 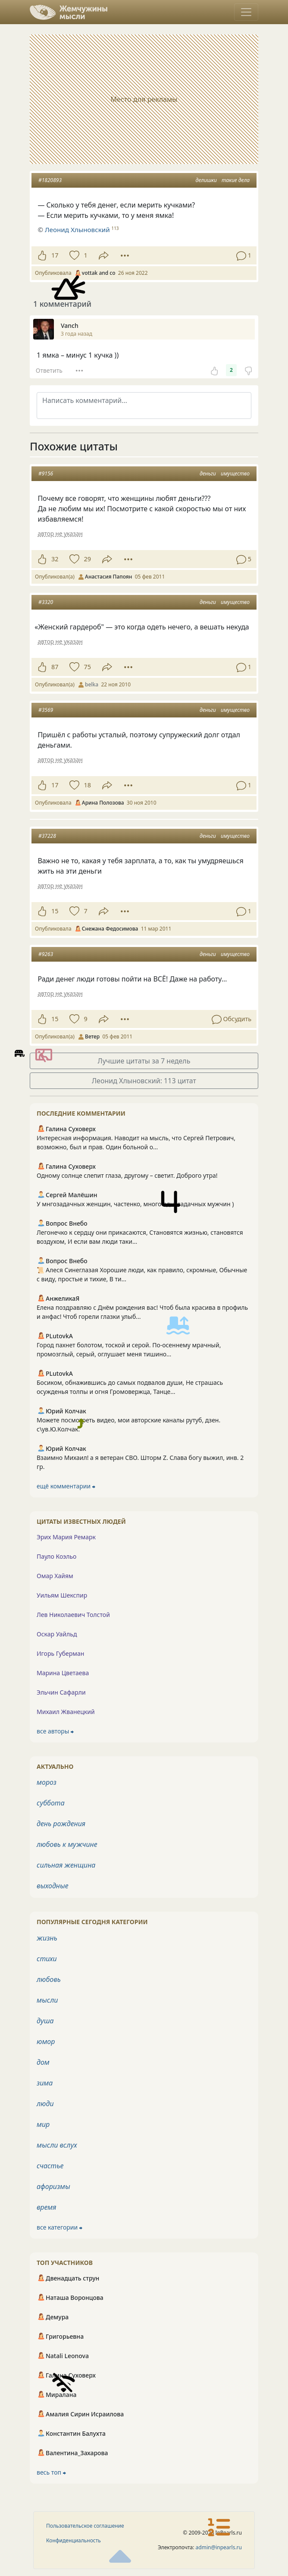 I want to click on collapse an expanded section, so click(x=120, y=2557).